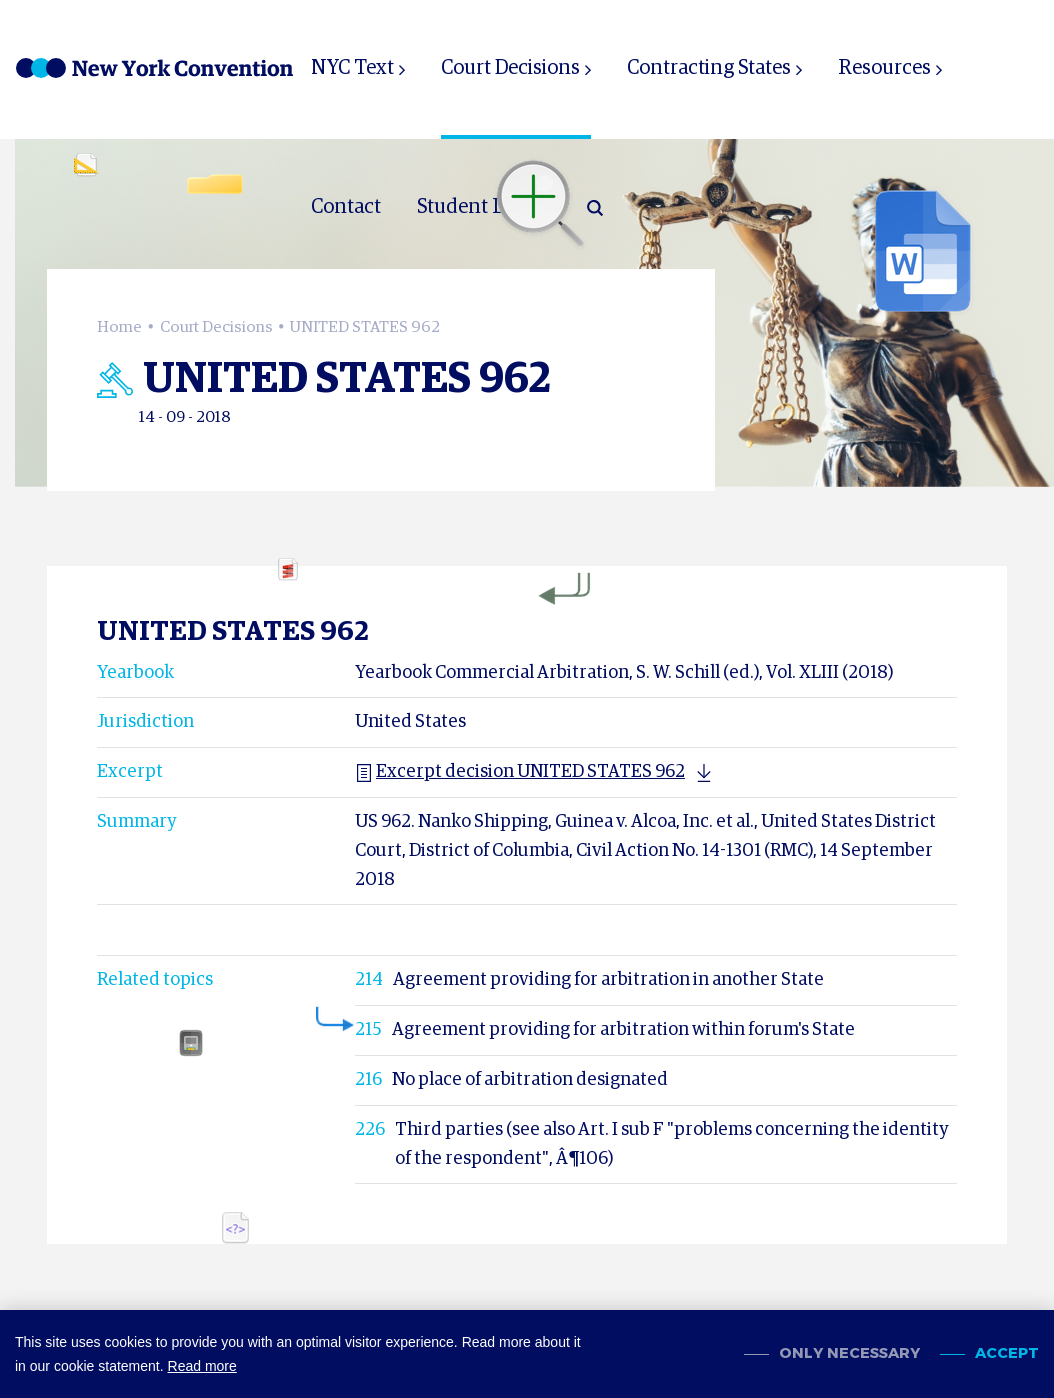 The image size is (1054, 1398). I want to click on configure page layout and formatting options, so click(86, 164).